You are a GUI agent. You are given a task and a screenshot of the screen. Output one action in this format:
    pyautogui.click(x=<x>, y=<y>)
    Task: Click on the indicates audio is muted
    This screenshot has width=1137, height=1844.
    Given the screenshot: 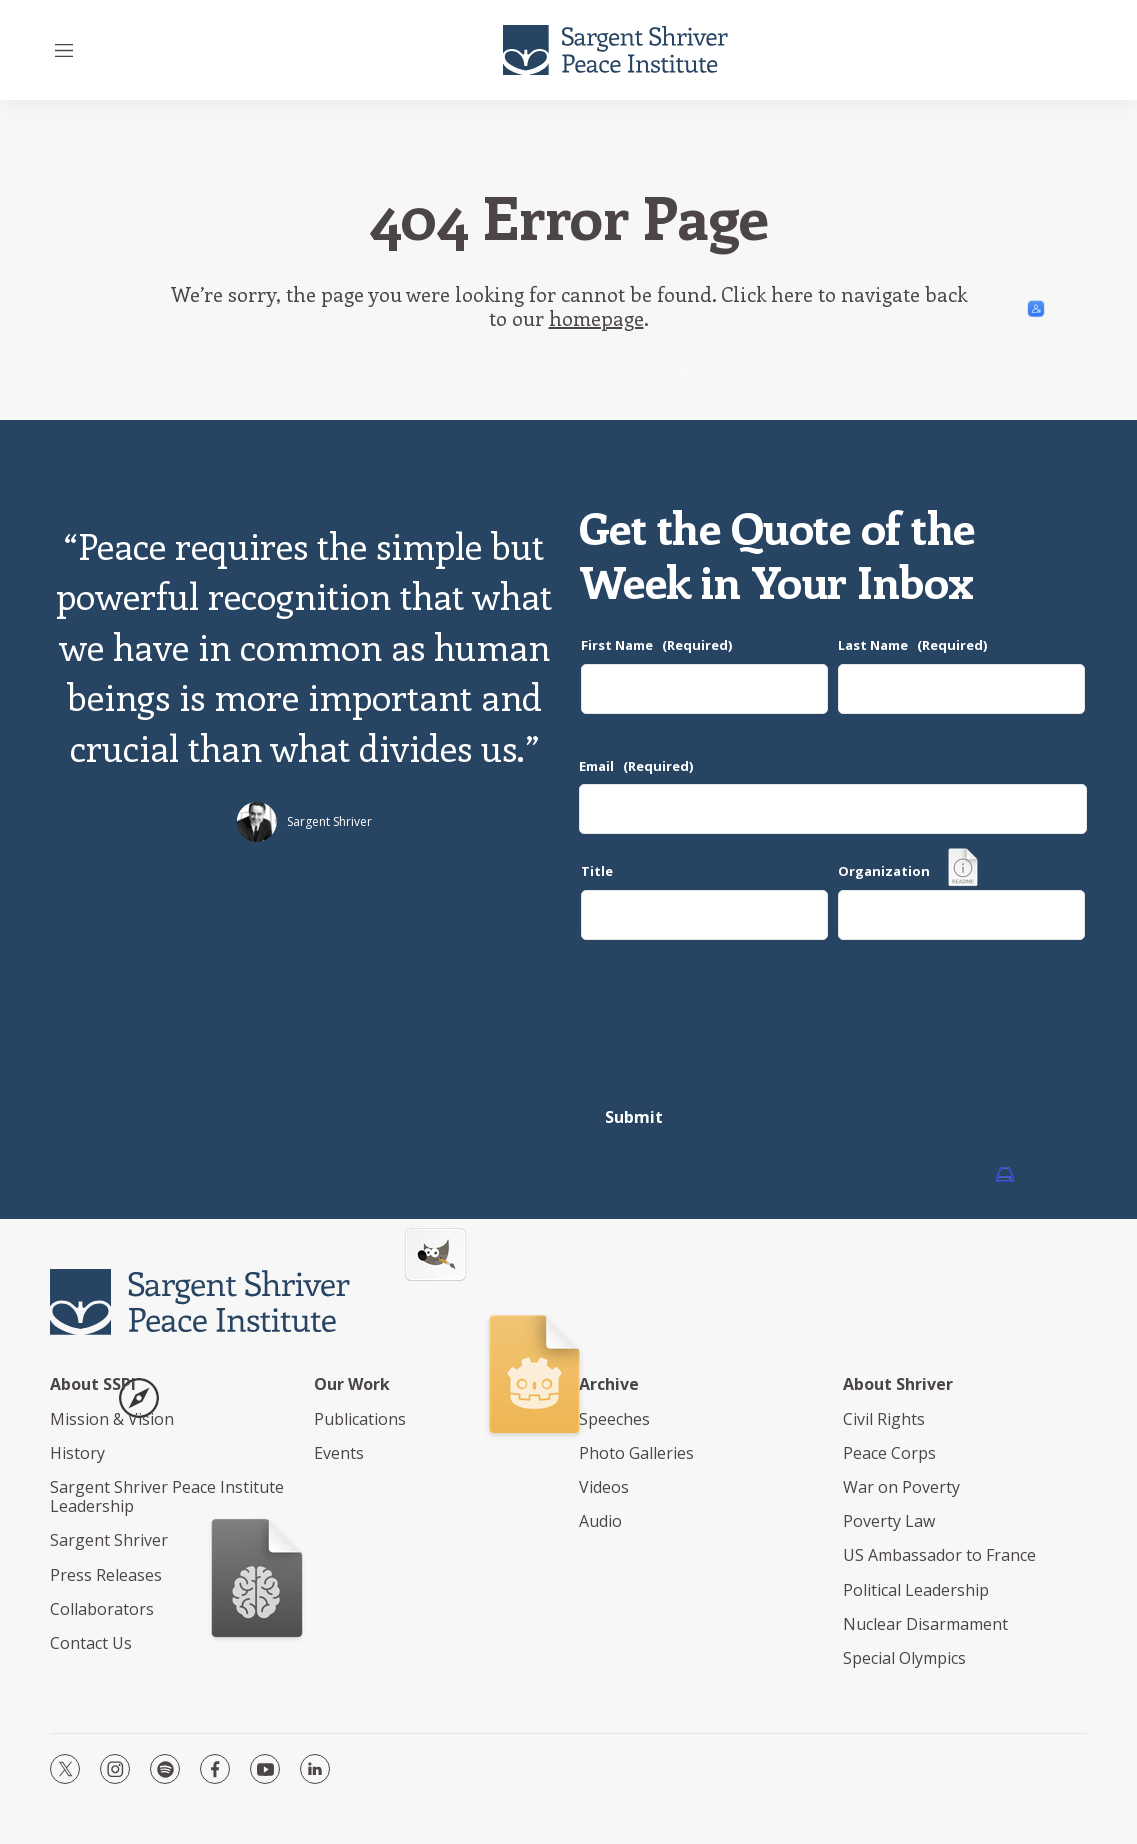 What is the action you would take?
    pyautogui.click(x=691, y=378)
    